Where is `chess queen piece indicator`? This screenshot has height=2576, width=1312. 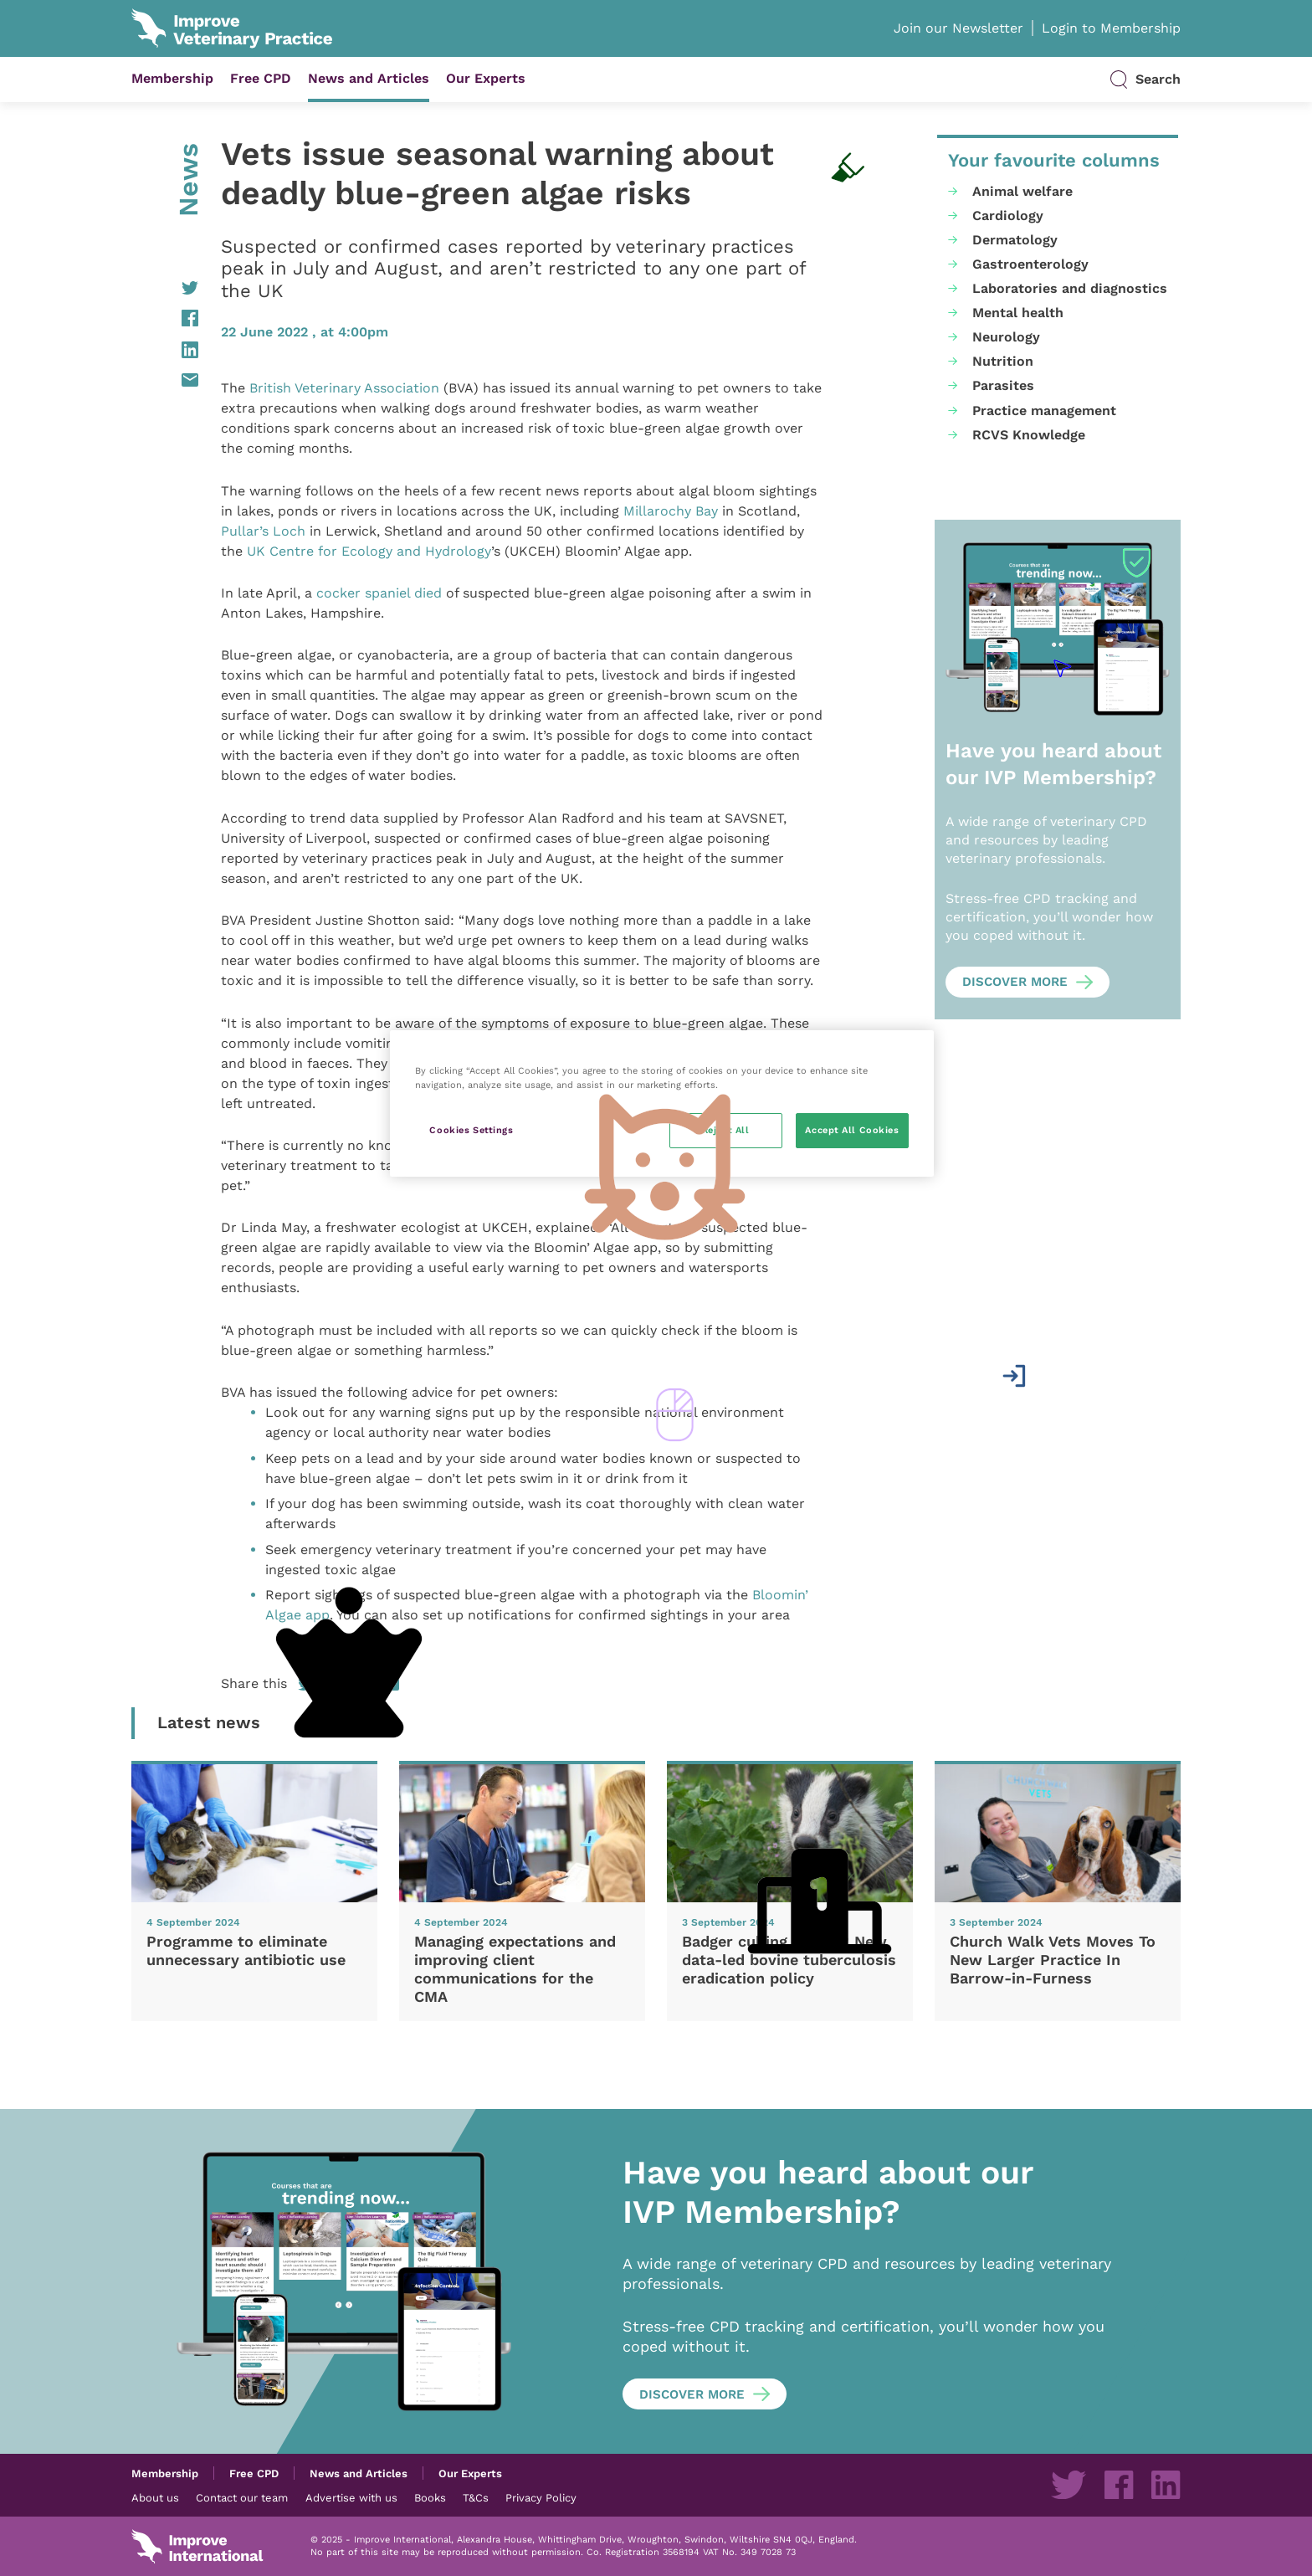
chess queen piece indicator is located at coordinates (349, 1665).